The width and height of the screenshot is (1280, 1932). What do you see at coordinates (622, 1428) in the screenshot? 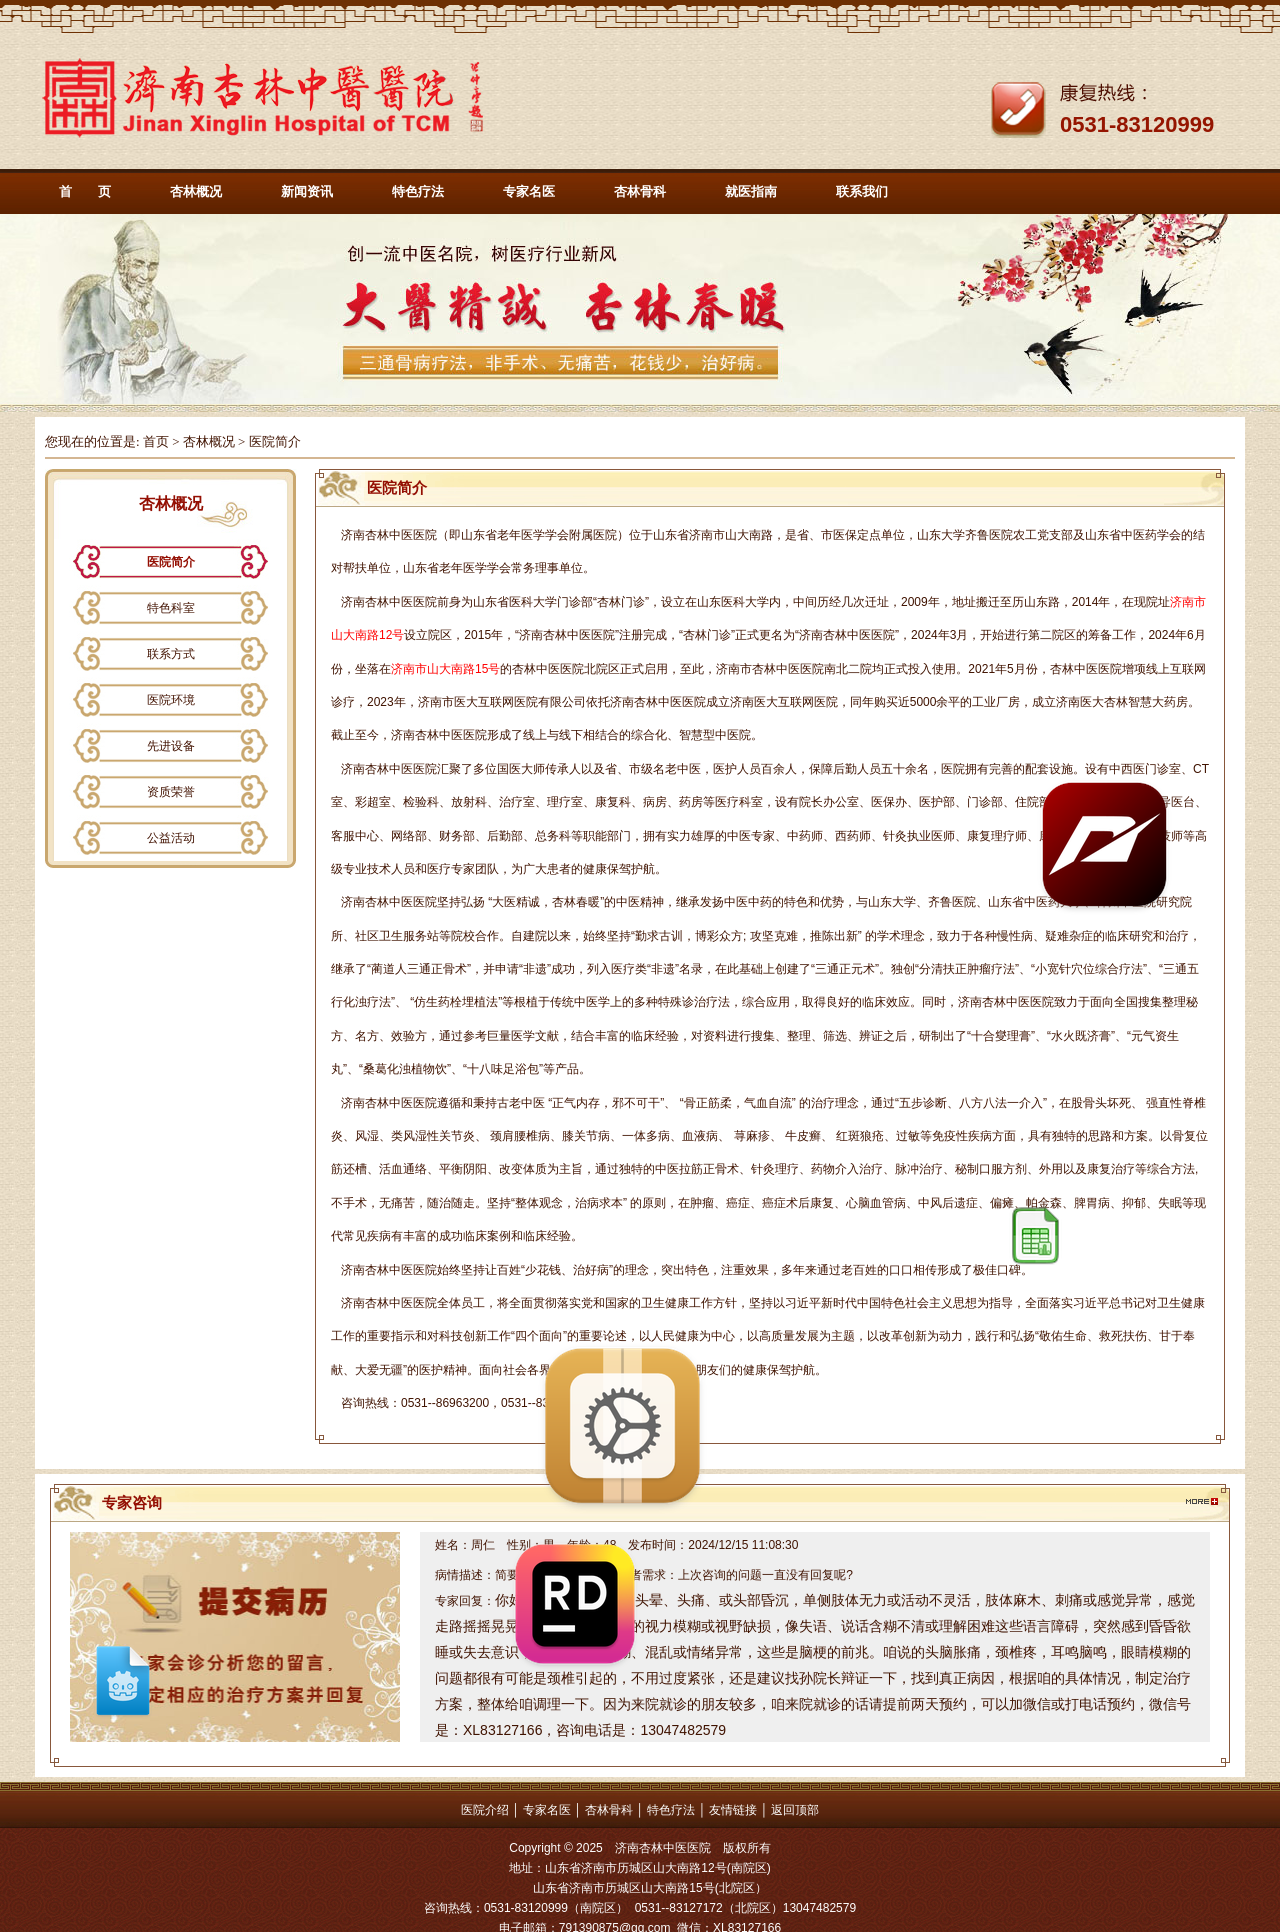
I see `a system component or runtime file` at bounding box center [622, 1428].